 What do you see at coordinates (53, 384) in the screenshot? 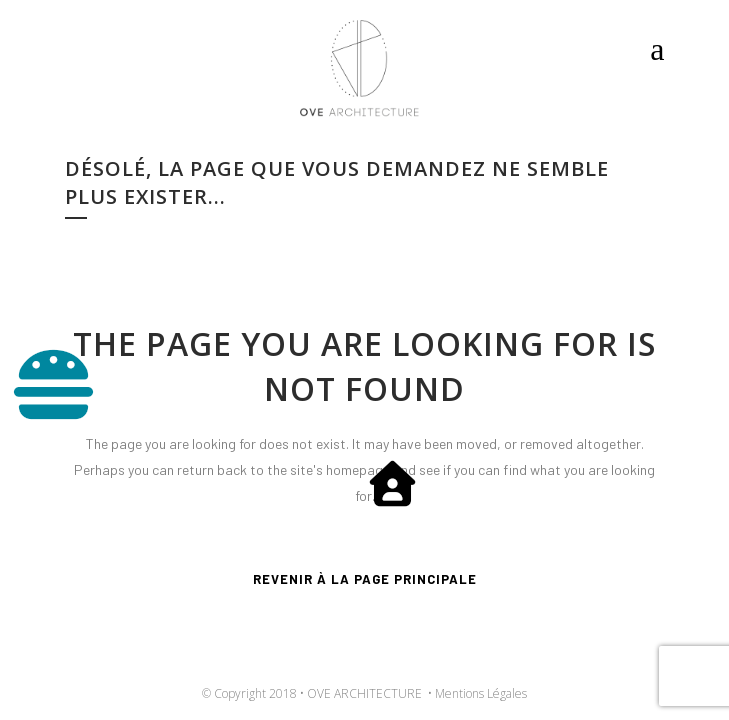
I see `access food or restaurant options` at bounding box center [53, 384].